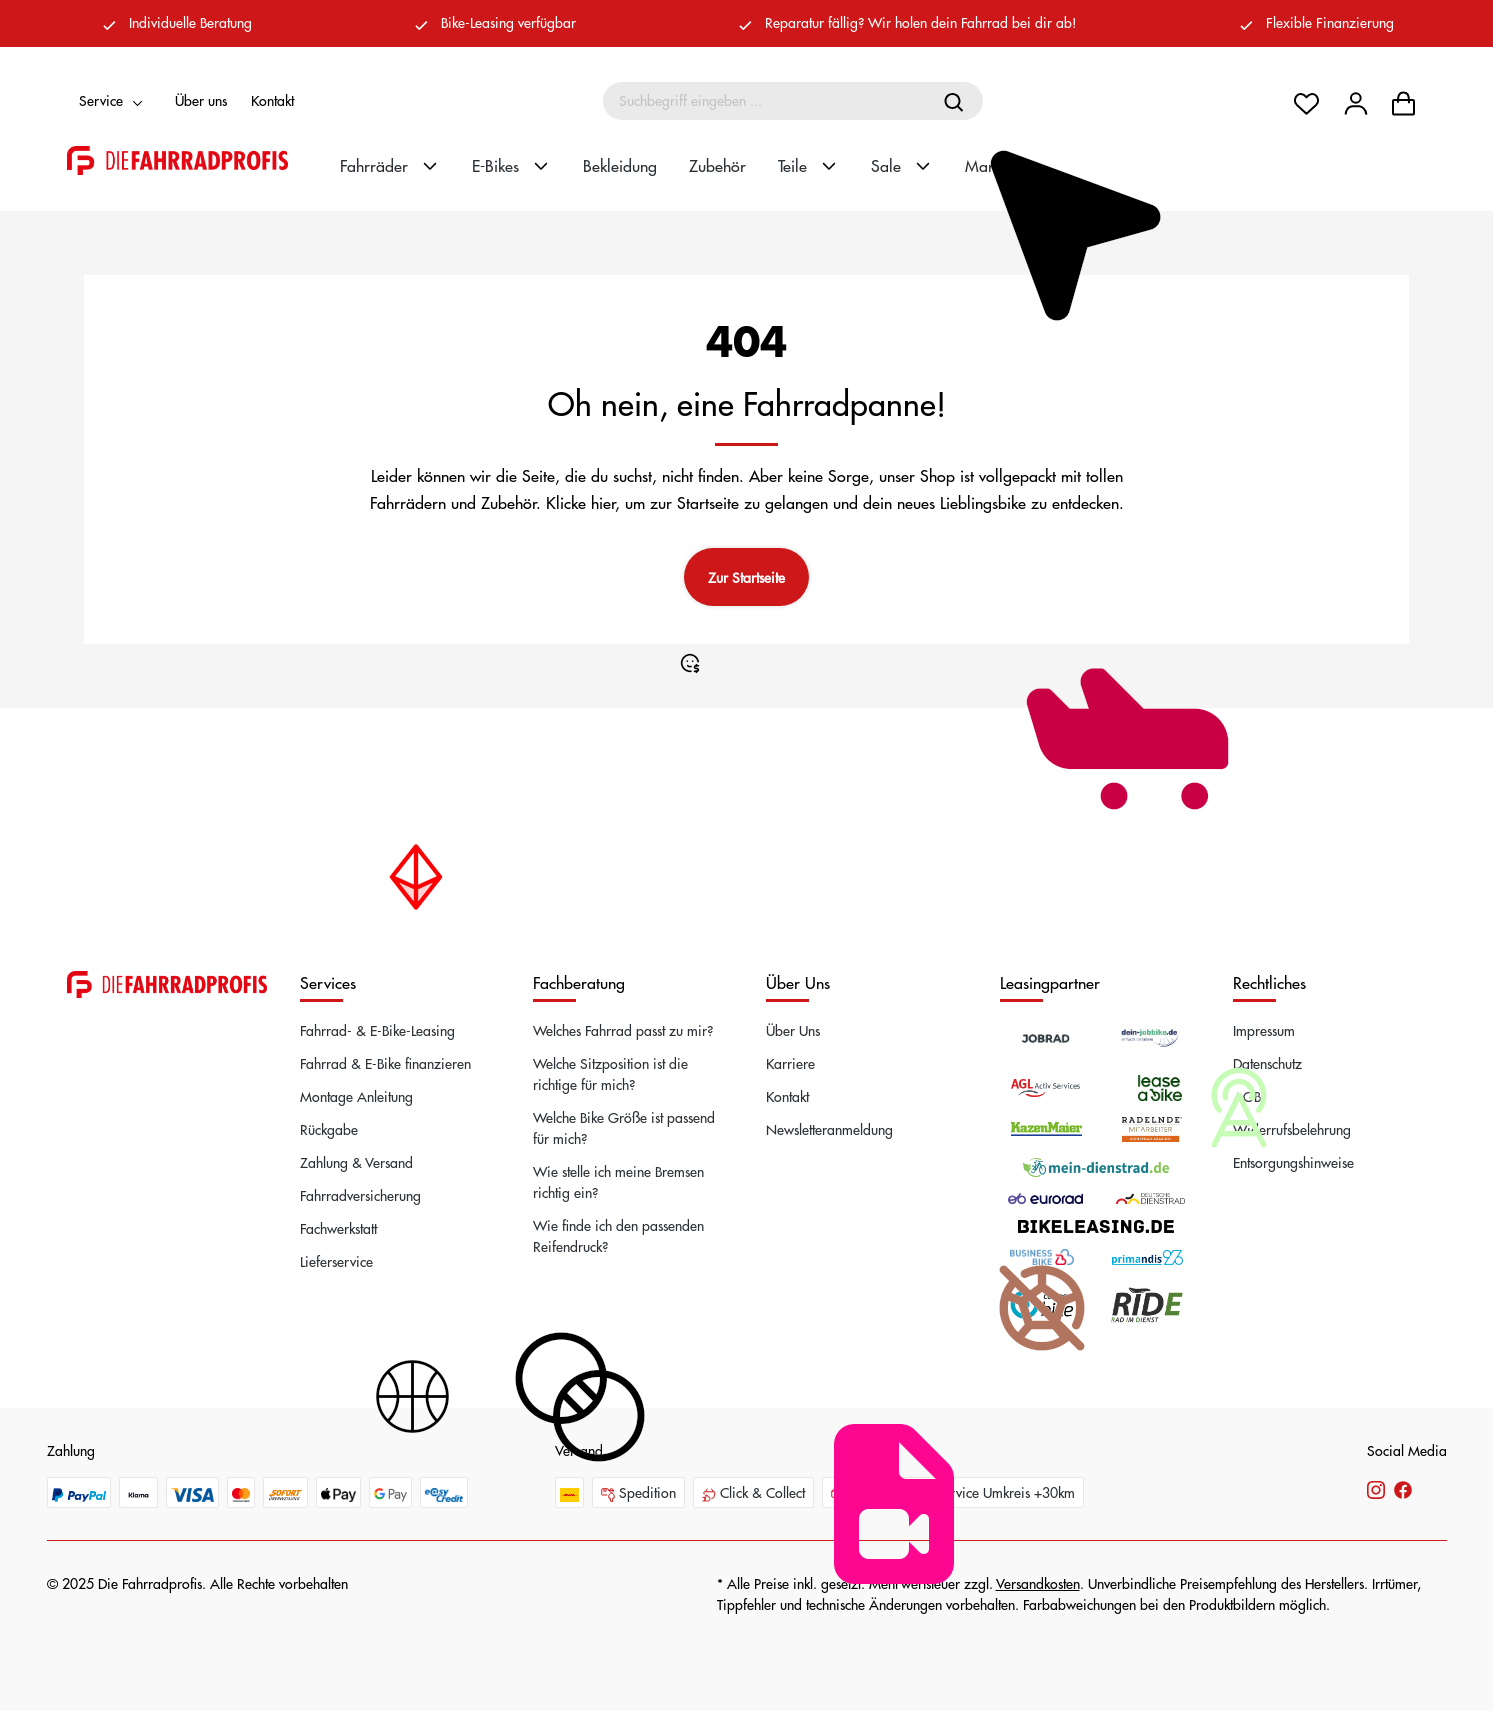 The image size is (1493, 1711). I want to click on view ethereum wallet or balance, so click(416, 877).